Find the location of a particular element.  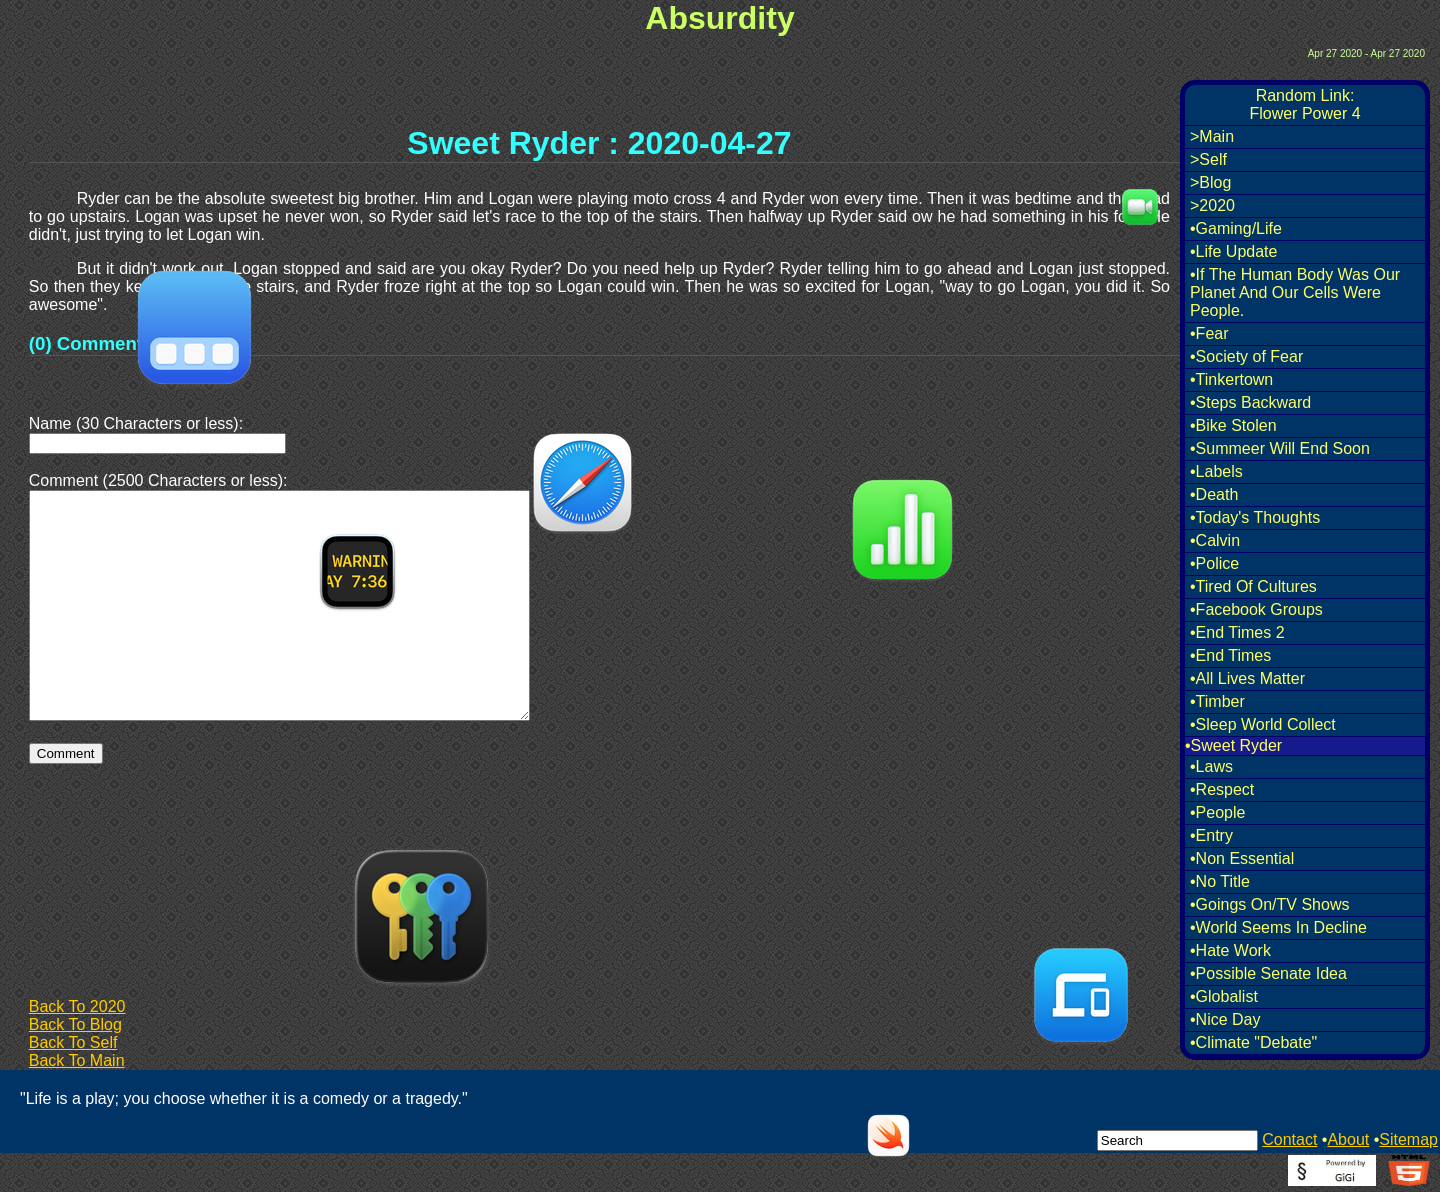

connect and sync devices with zorin connect is located at coordinates (1081, 995).